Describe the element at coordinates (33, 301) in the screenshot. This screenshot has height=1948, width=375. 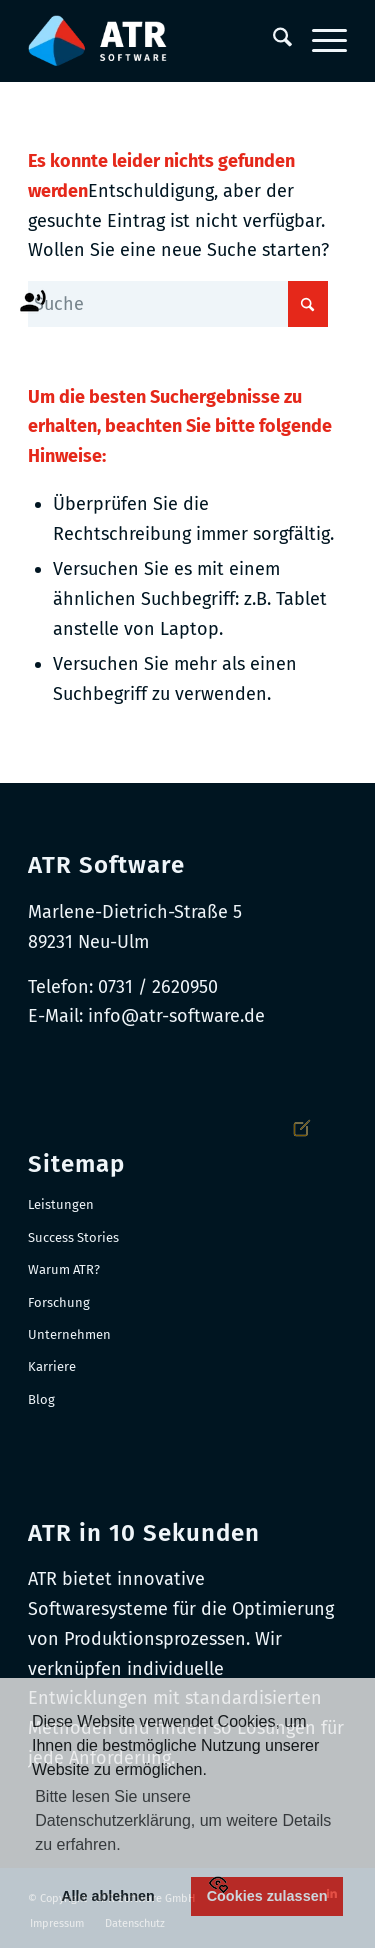
I see `activate voice recording or dictation` at that location.